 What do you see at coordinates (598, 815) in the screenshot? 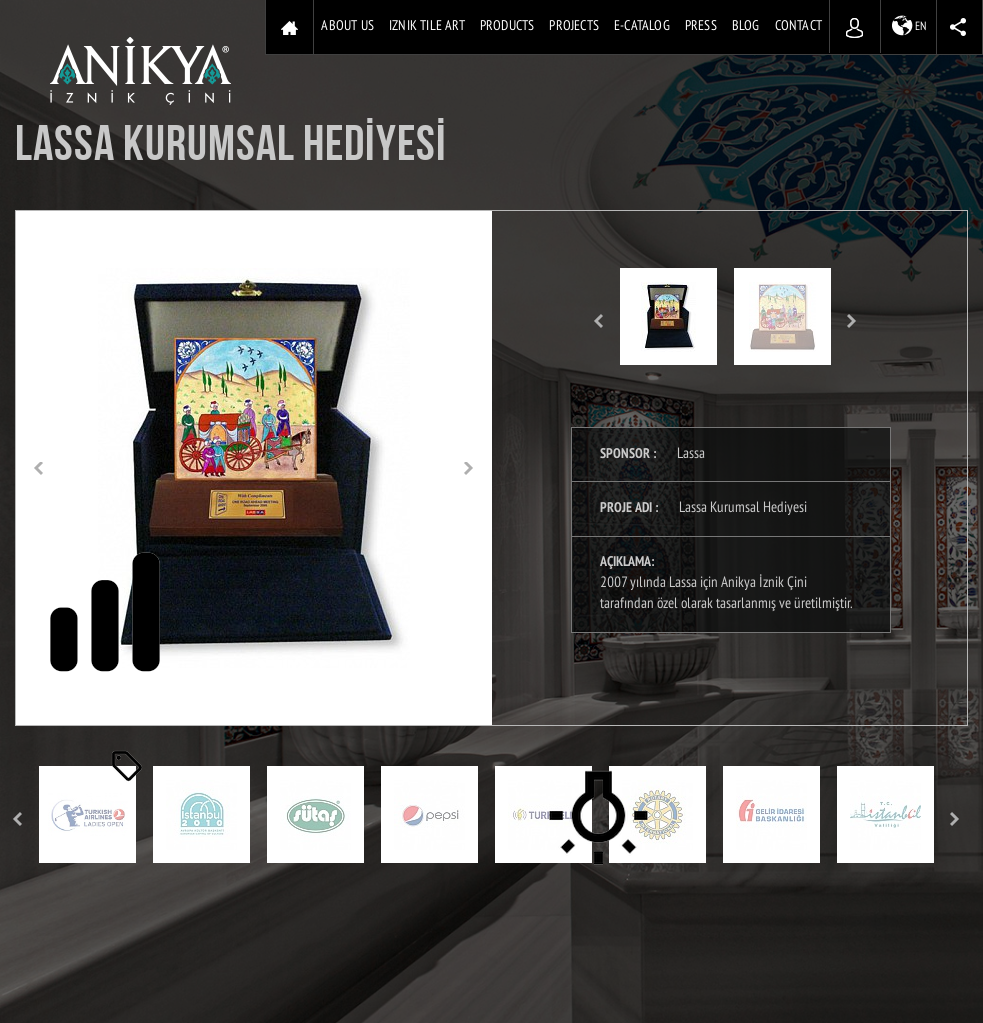
I see `adjust incandescent light settings` at bounding box center [598, 815].